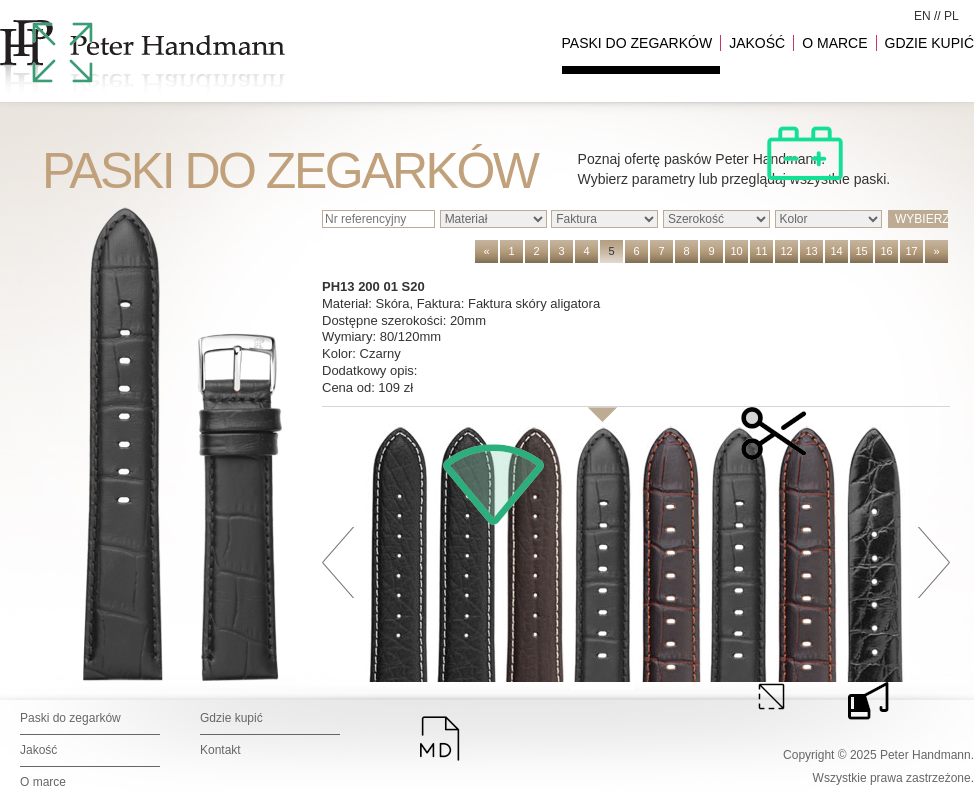 Image resolution: width=974 pixels, height=810 pixels. Describe the element at coordinates (772, 433) in the screenshot. I see `cut selected content` at that location.